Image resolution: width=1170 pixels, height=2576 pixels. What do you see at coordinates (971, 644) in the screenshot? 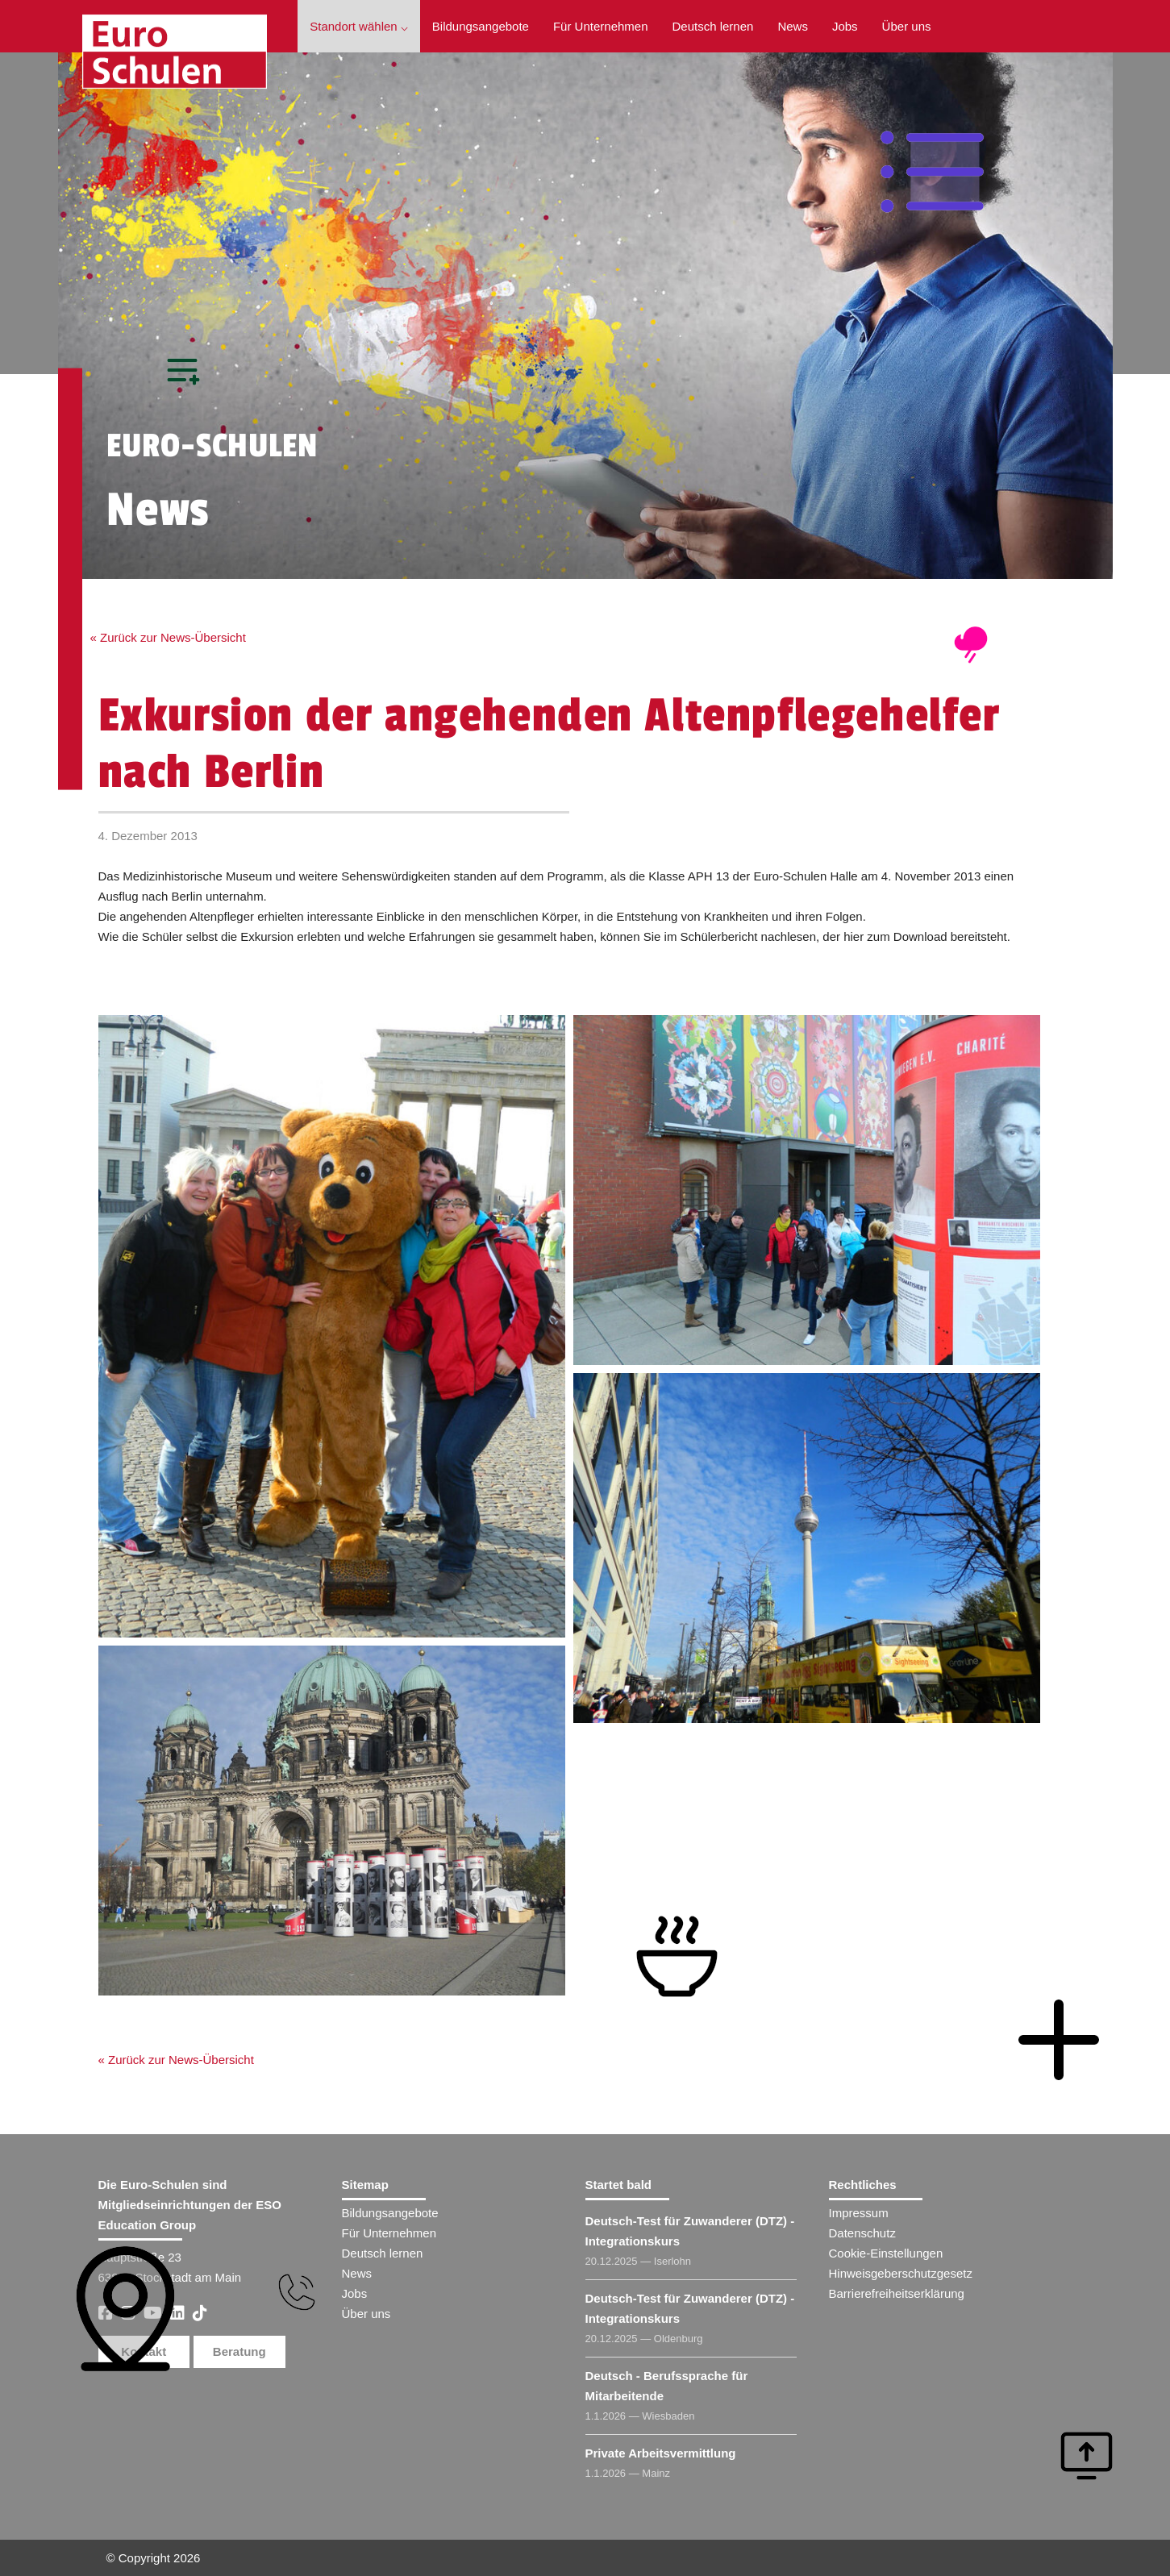
I see `indicates rainy weather conditions` at bounding box center [971, 644].